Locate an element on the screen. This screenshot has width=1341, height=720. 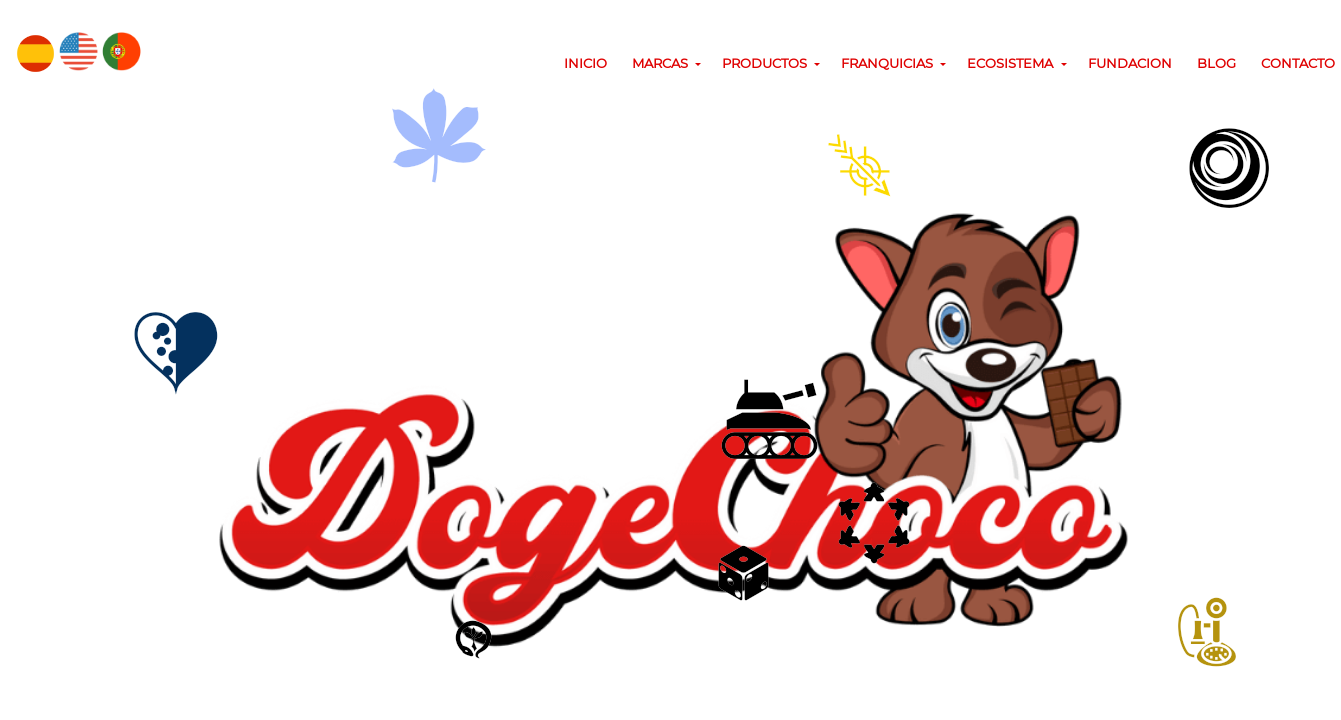
vintage or classic phone contact option is located at coordinates (1207, 632).